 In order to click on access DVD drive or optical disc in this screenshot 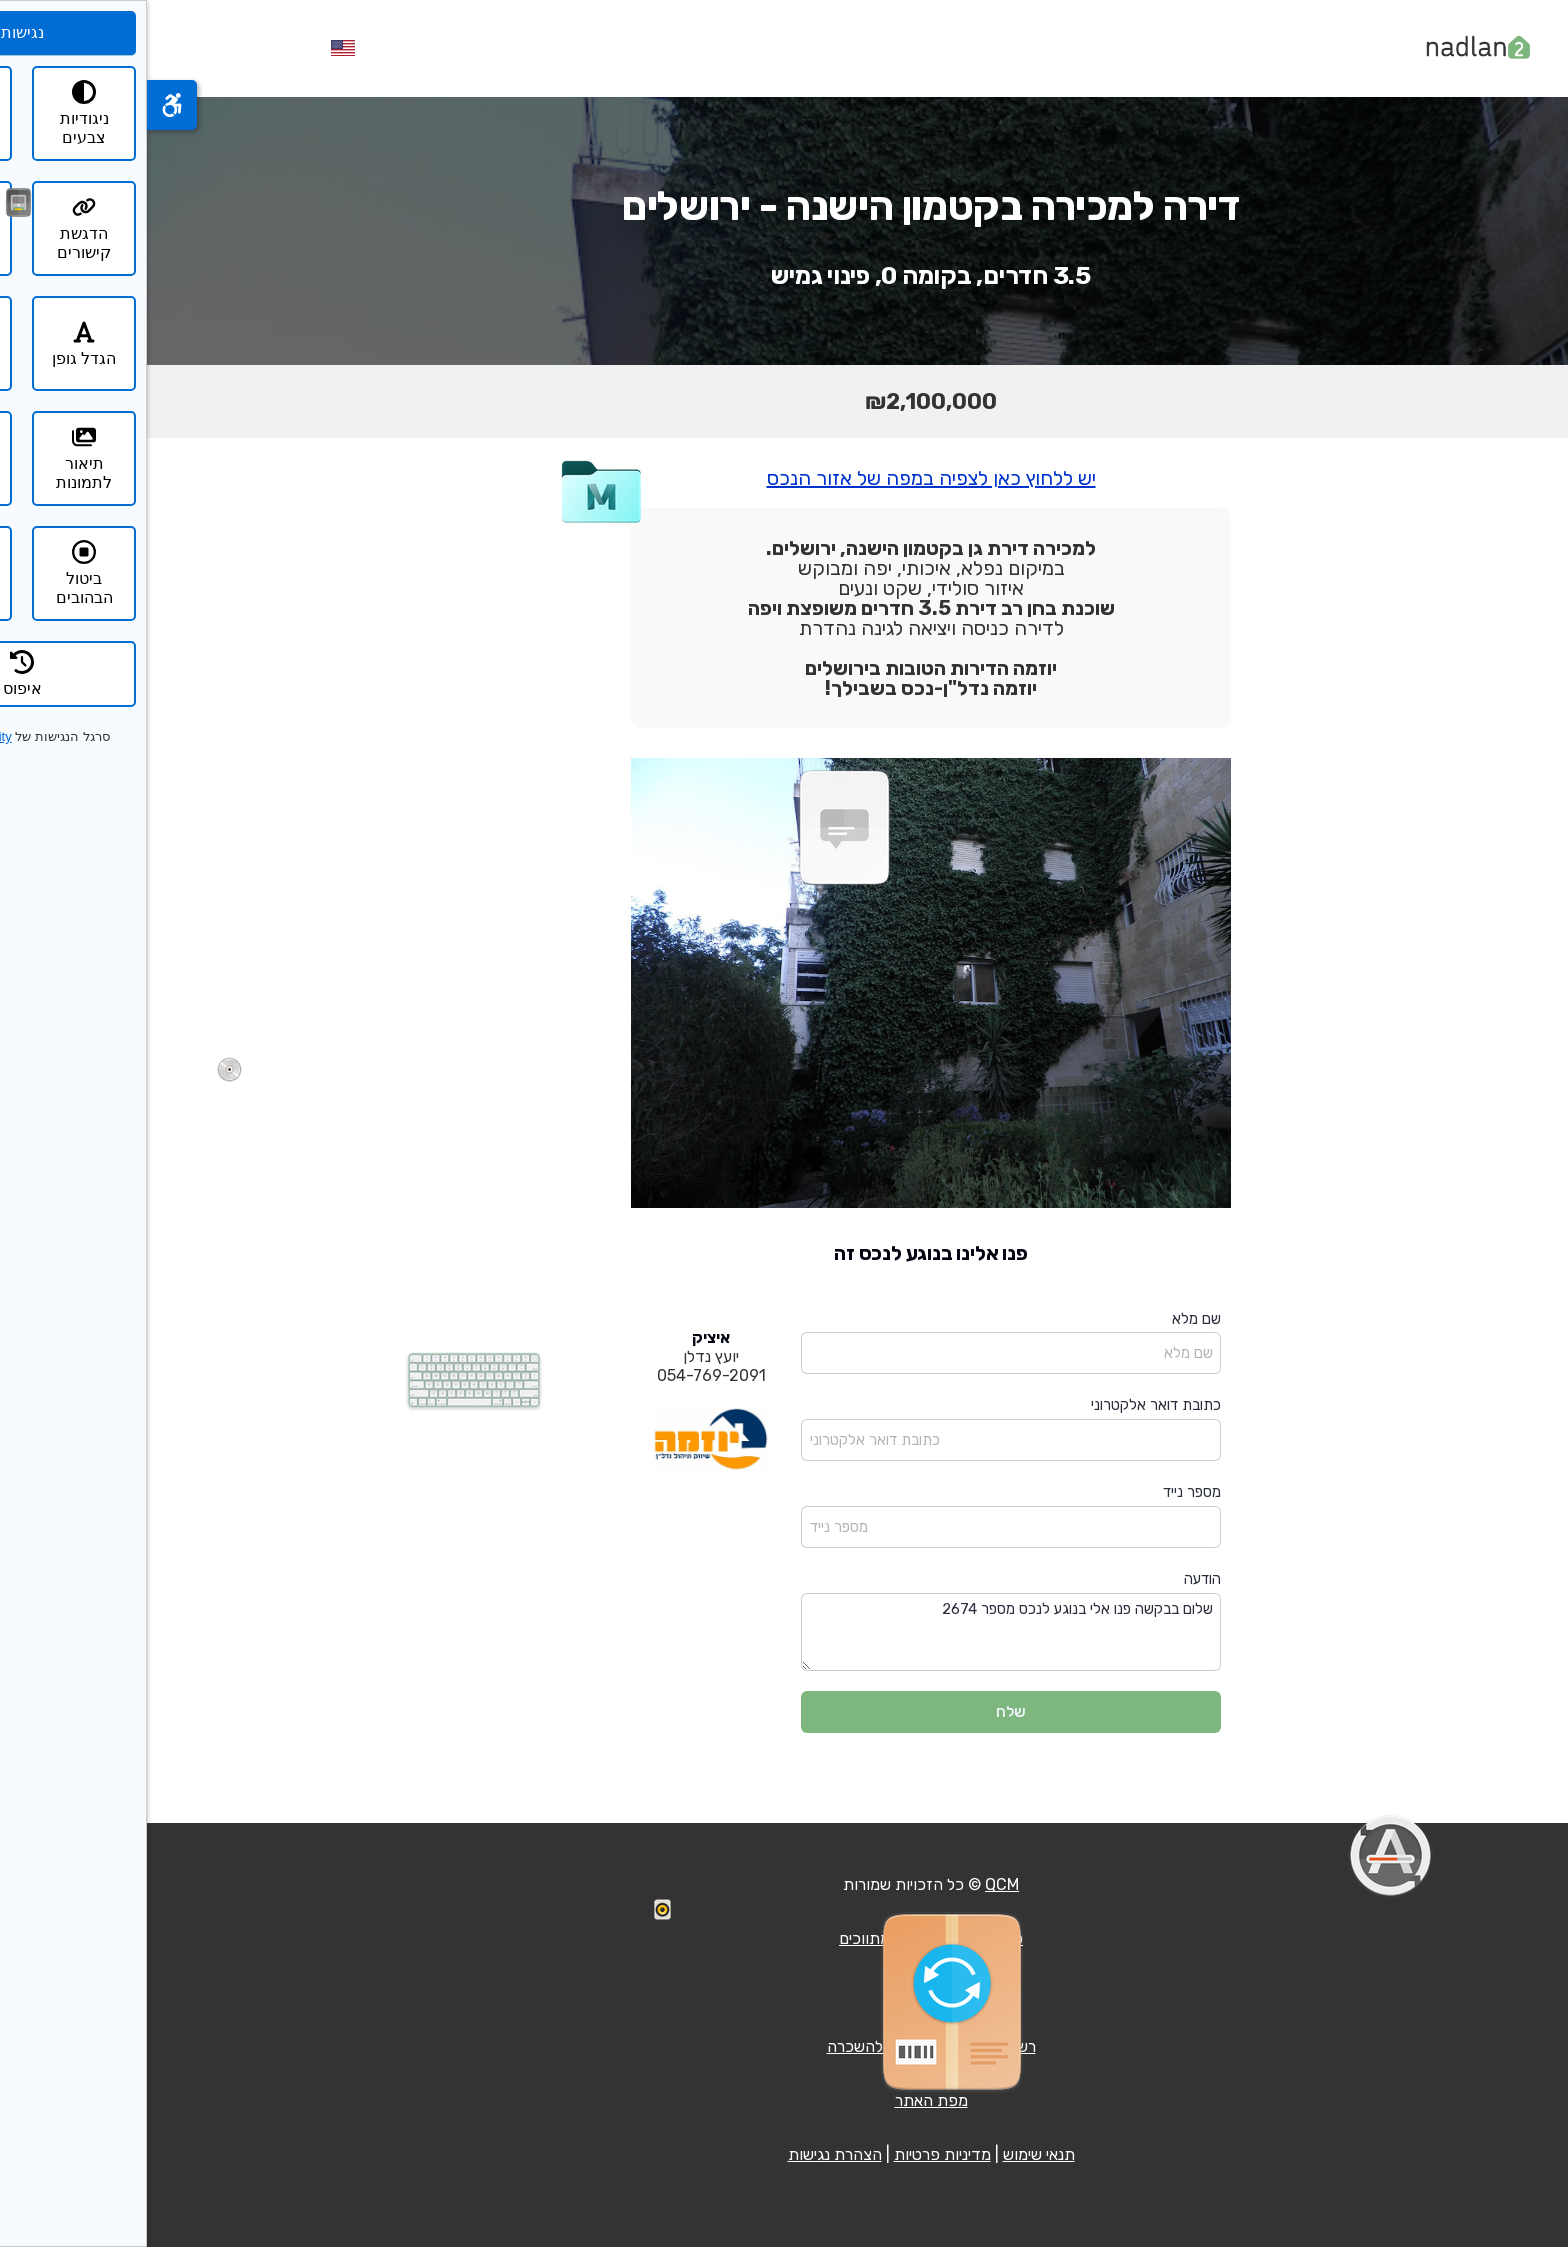, I will do `click(229, 1069)`.